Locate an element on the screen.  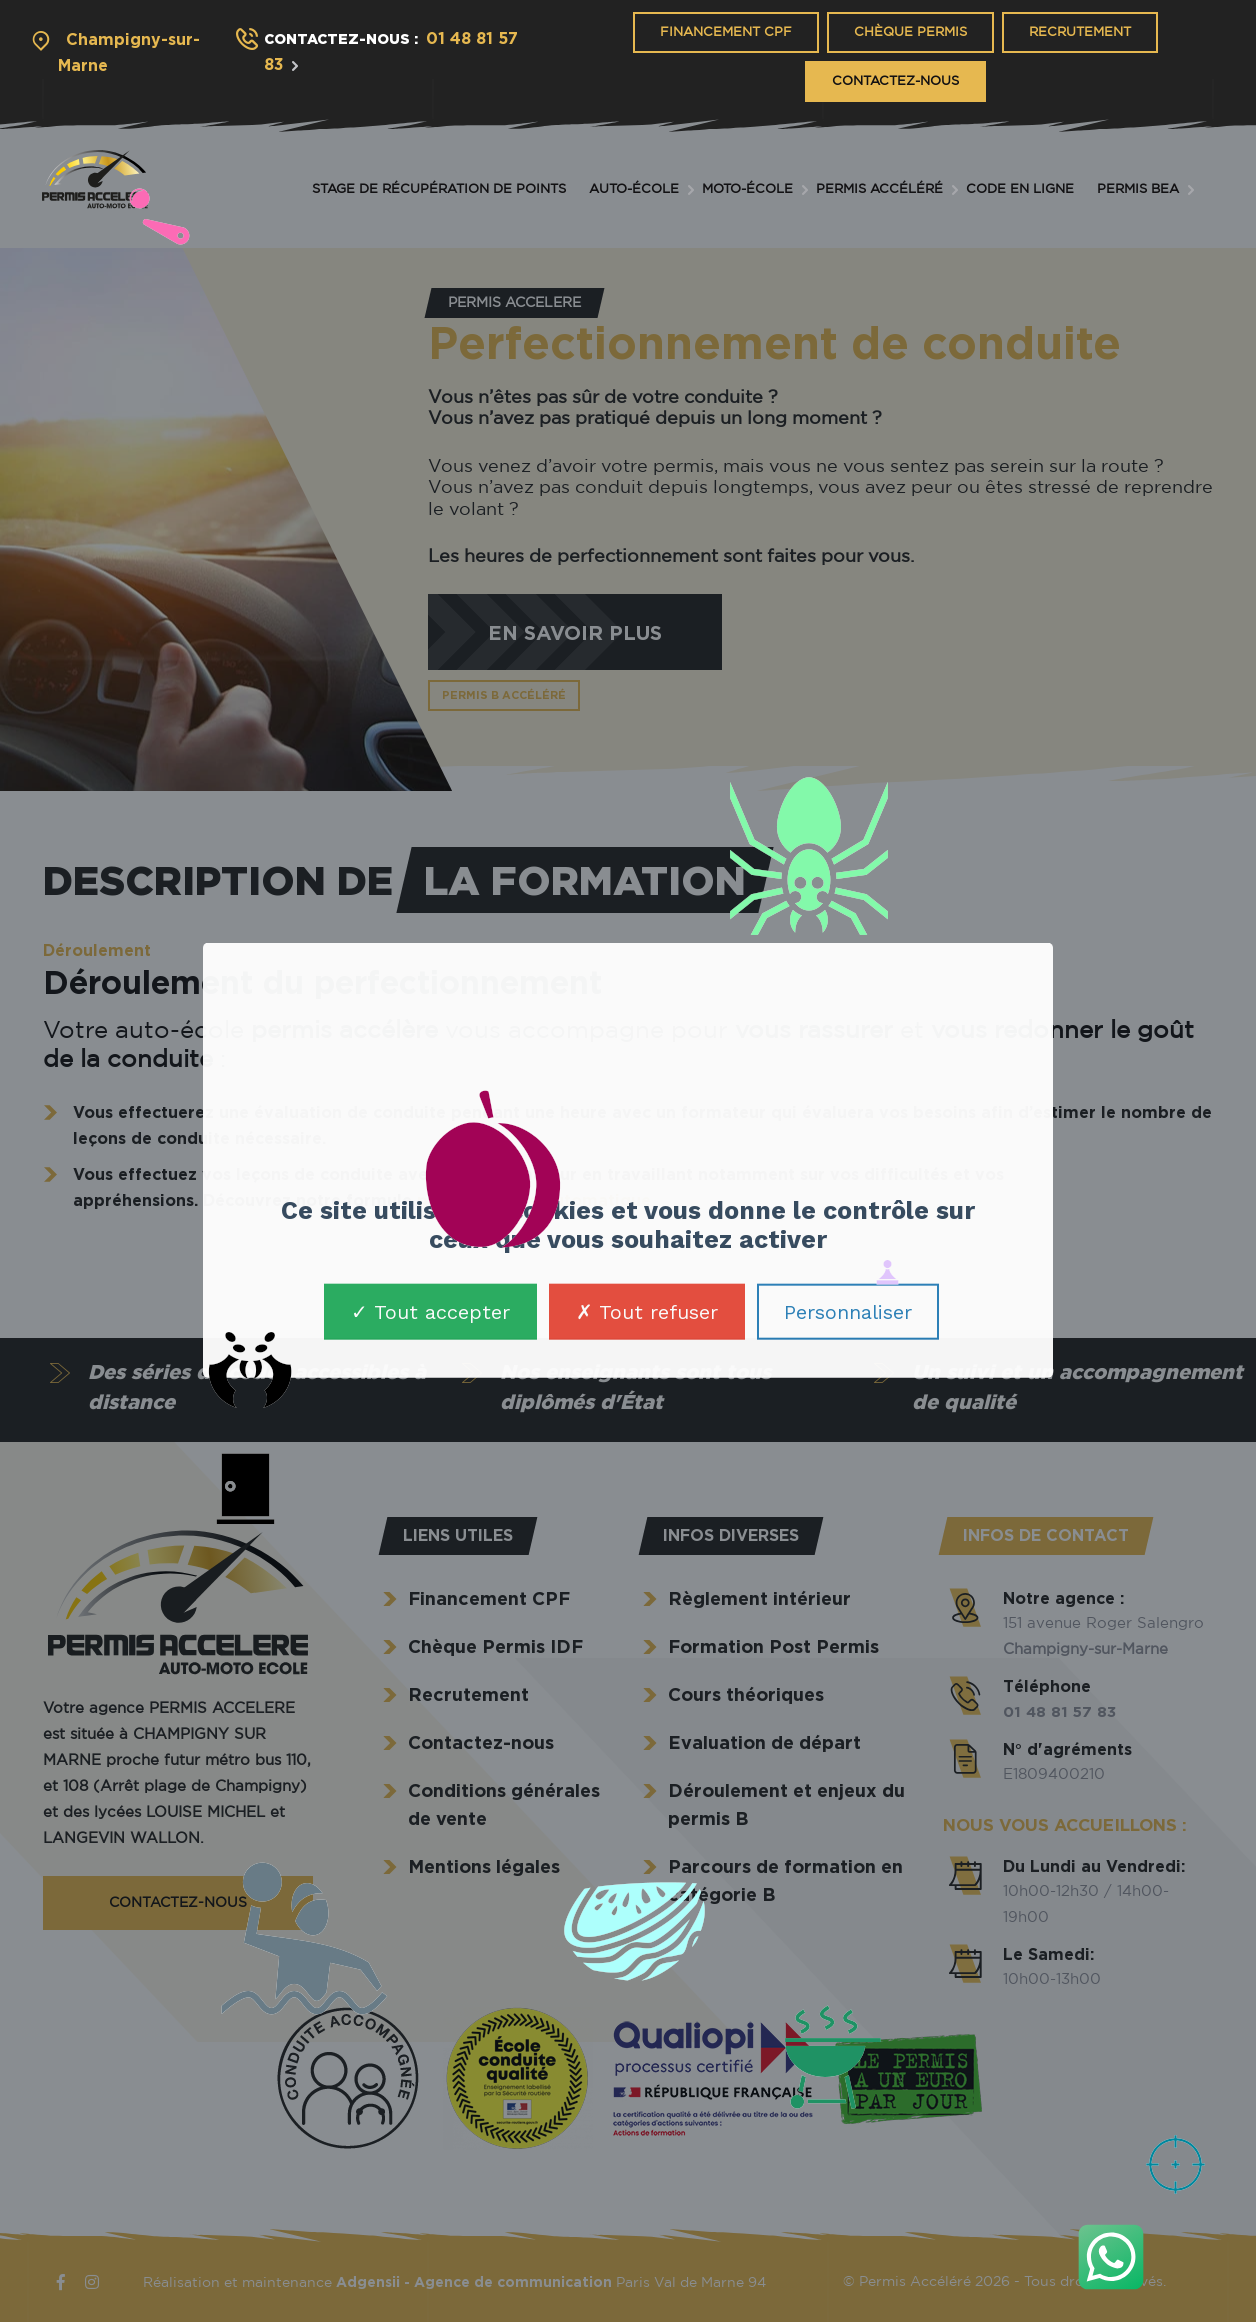
aim or target an object in a game is located at coordinates (1175, 2164).